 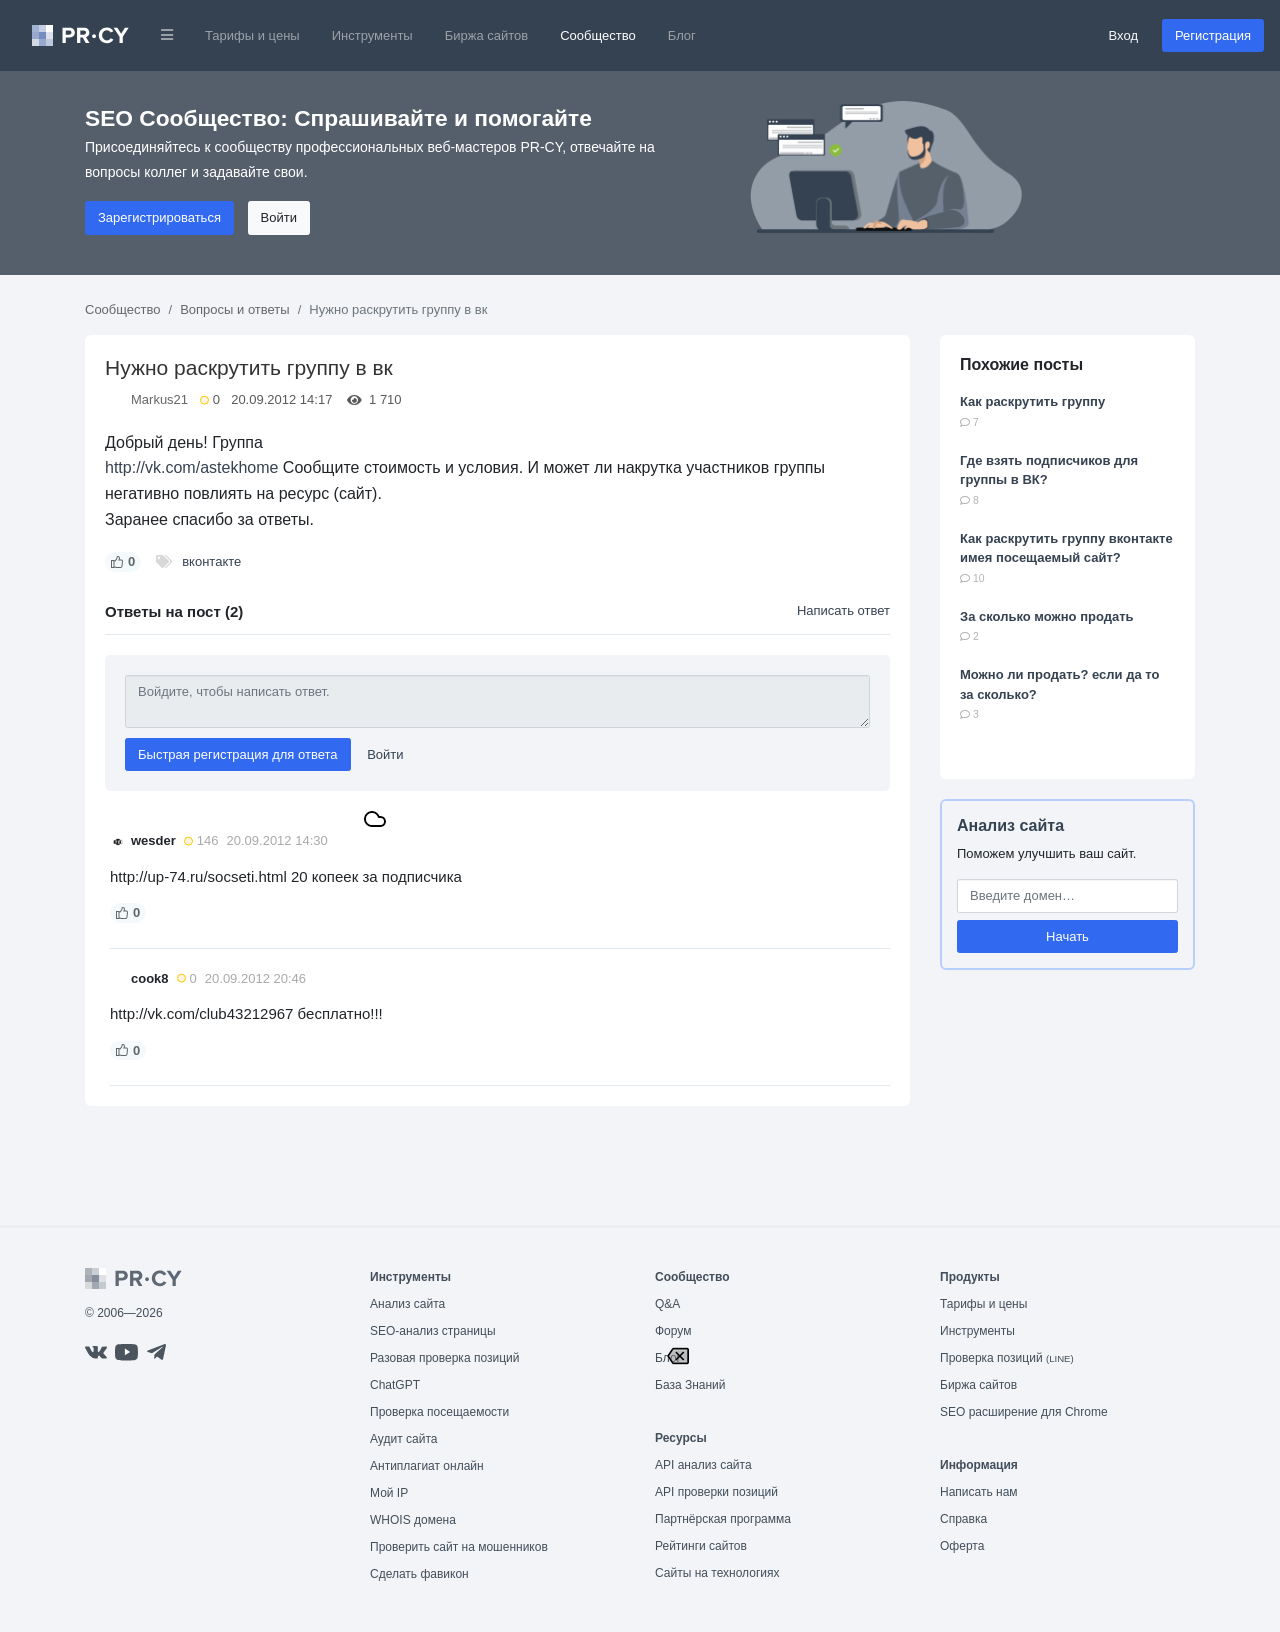 What do you see at coordinates (678, 1356) in the screenshot?
I see `delete the last character entered` at bounding box center [678, 1356].